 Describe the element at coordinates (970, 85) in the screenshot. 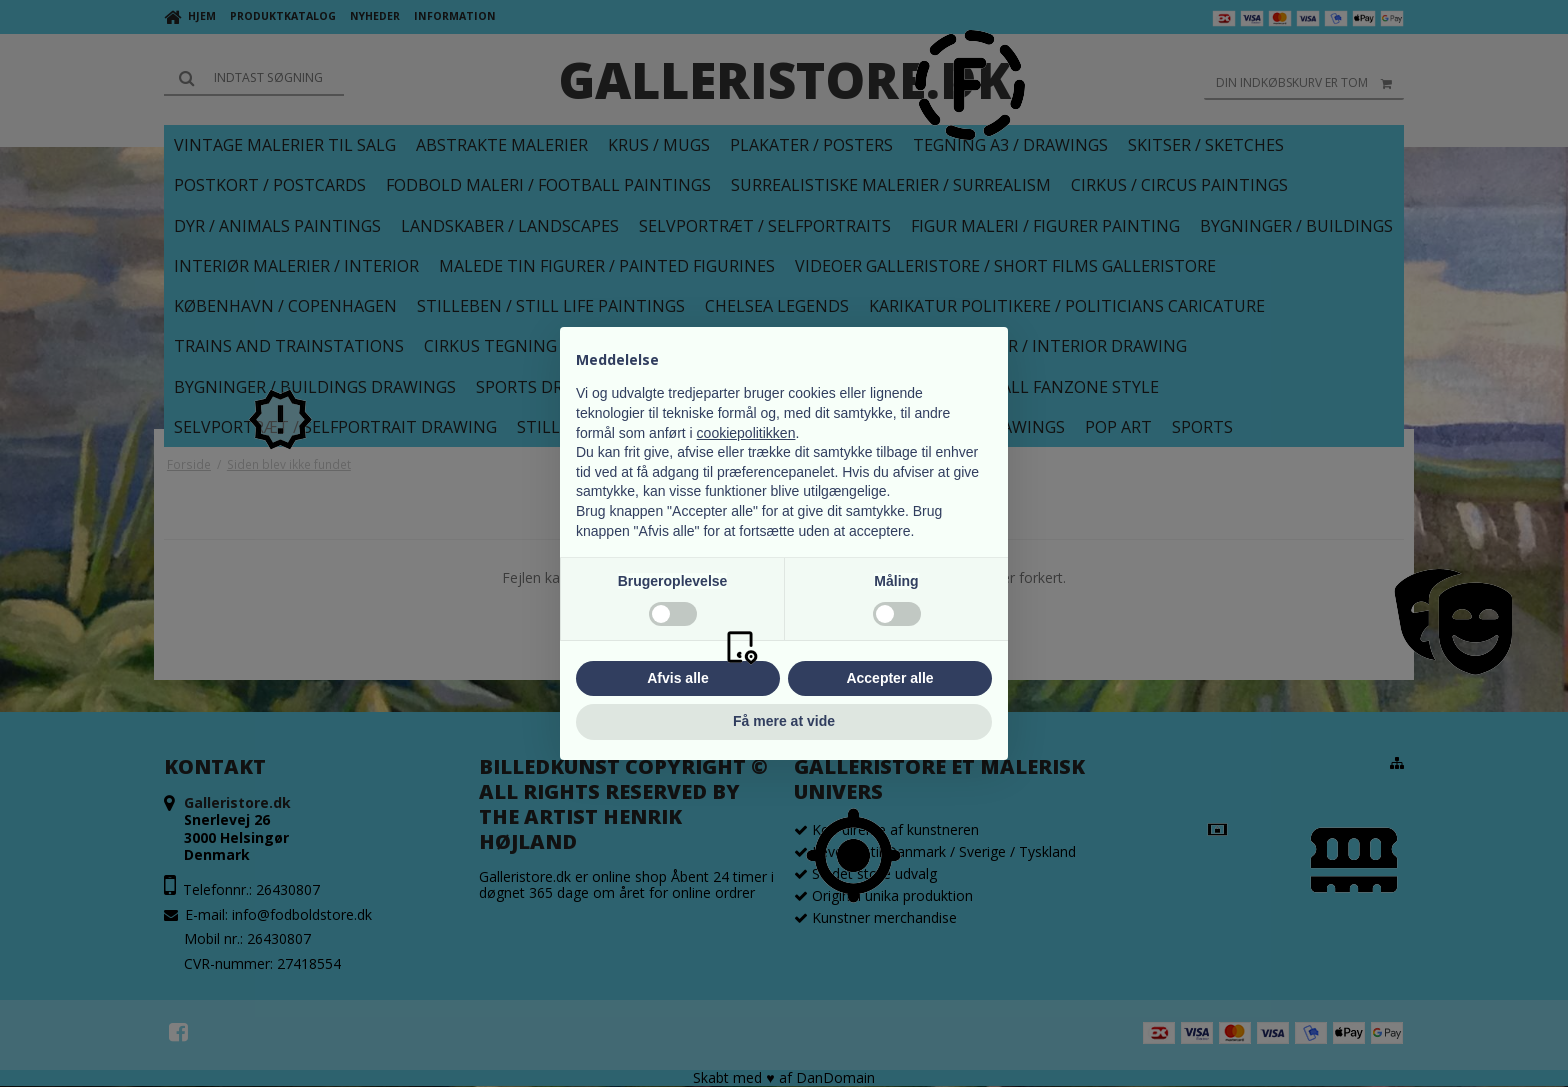

I see `indicates a draft or pending status` at that location.